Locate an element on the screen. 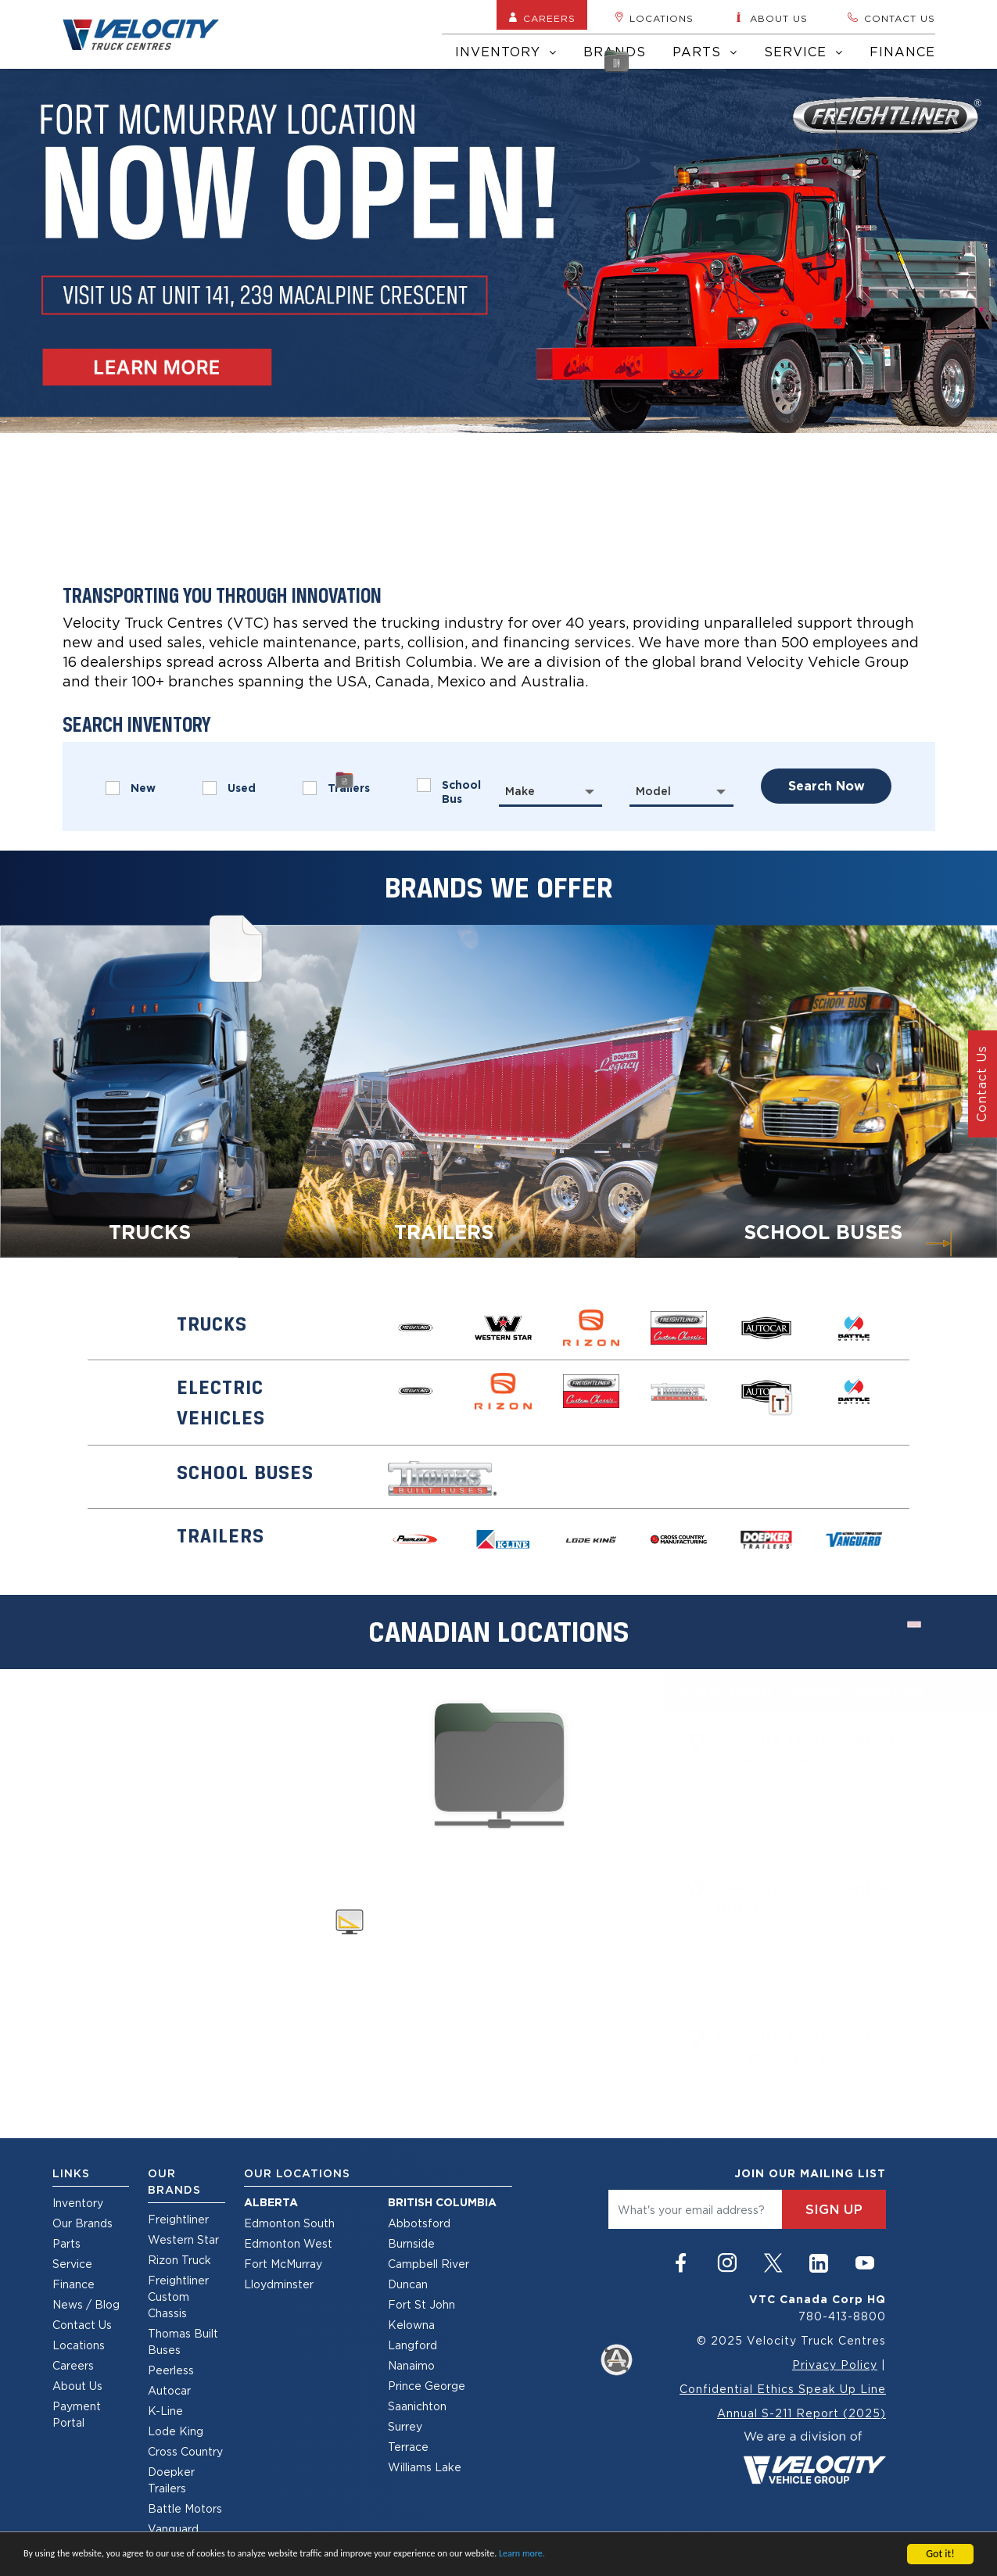 The height and width of the screenshot is (2576, 997). open templates folder is located at coordinates (616, 60).